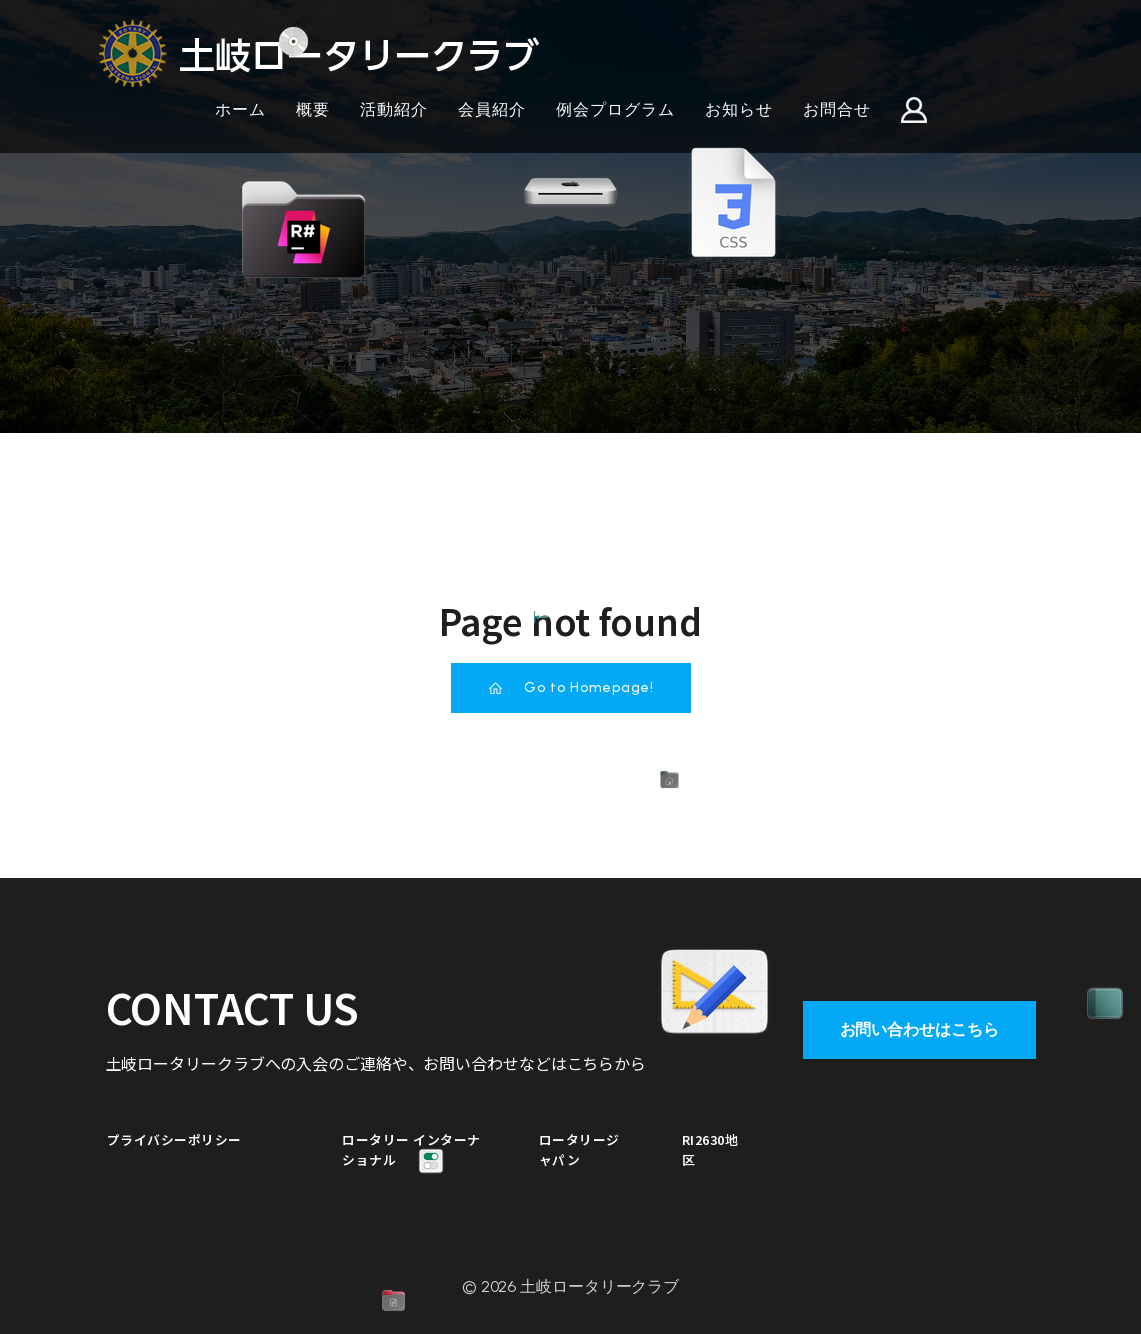 This screenshot has height=1334, width=1141. Describe the element at coordinates (293, 41) in the screenshot. I see `access CD/DVD drive or disc contents` at that location.